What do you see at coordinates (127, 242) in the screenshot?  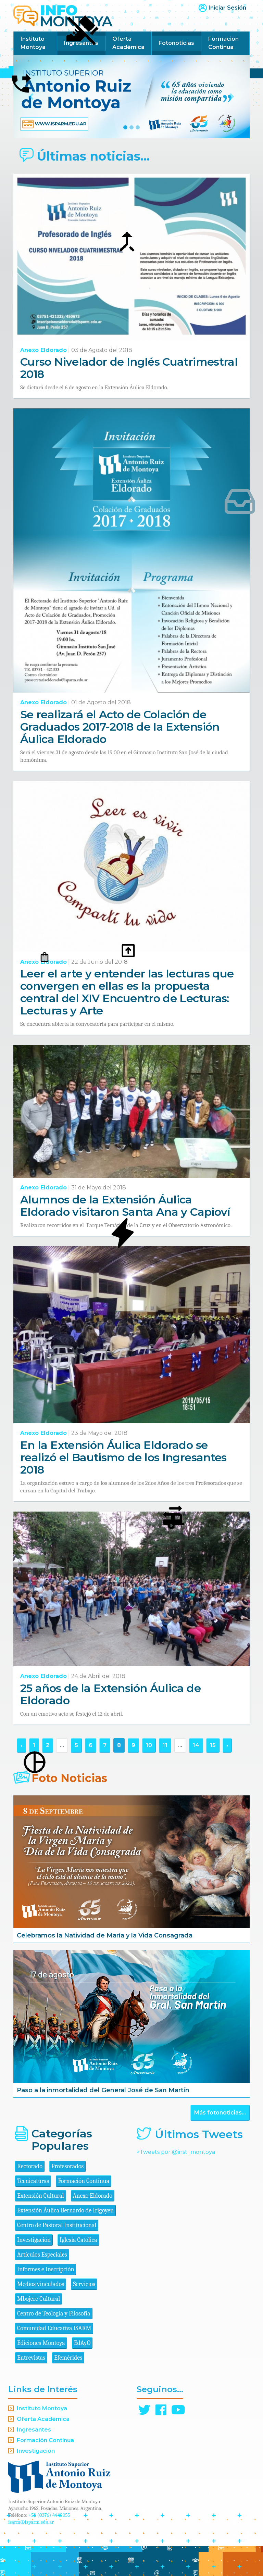 I see `merge multiple calls into a conference call` at bounding box center [127, 242].